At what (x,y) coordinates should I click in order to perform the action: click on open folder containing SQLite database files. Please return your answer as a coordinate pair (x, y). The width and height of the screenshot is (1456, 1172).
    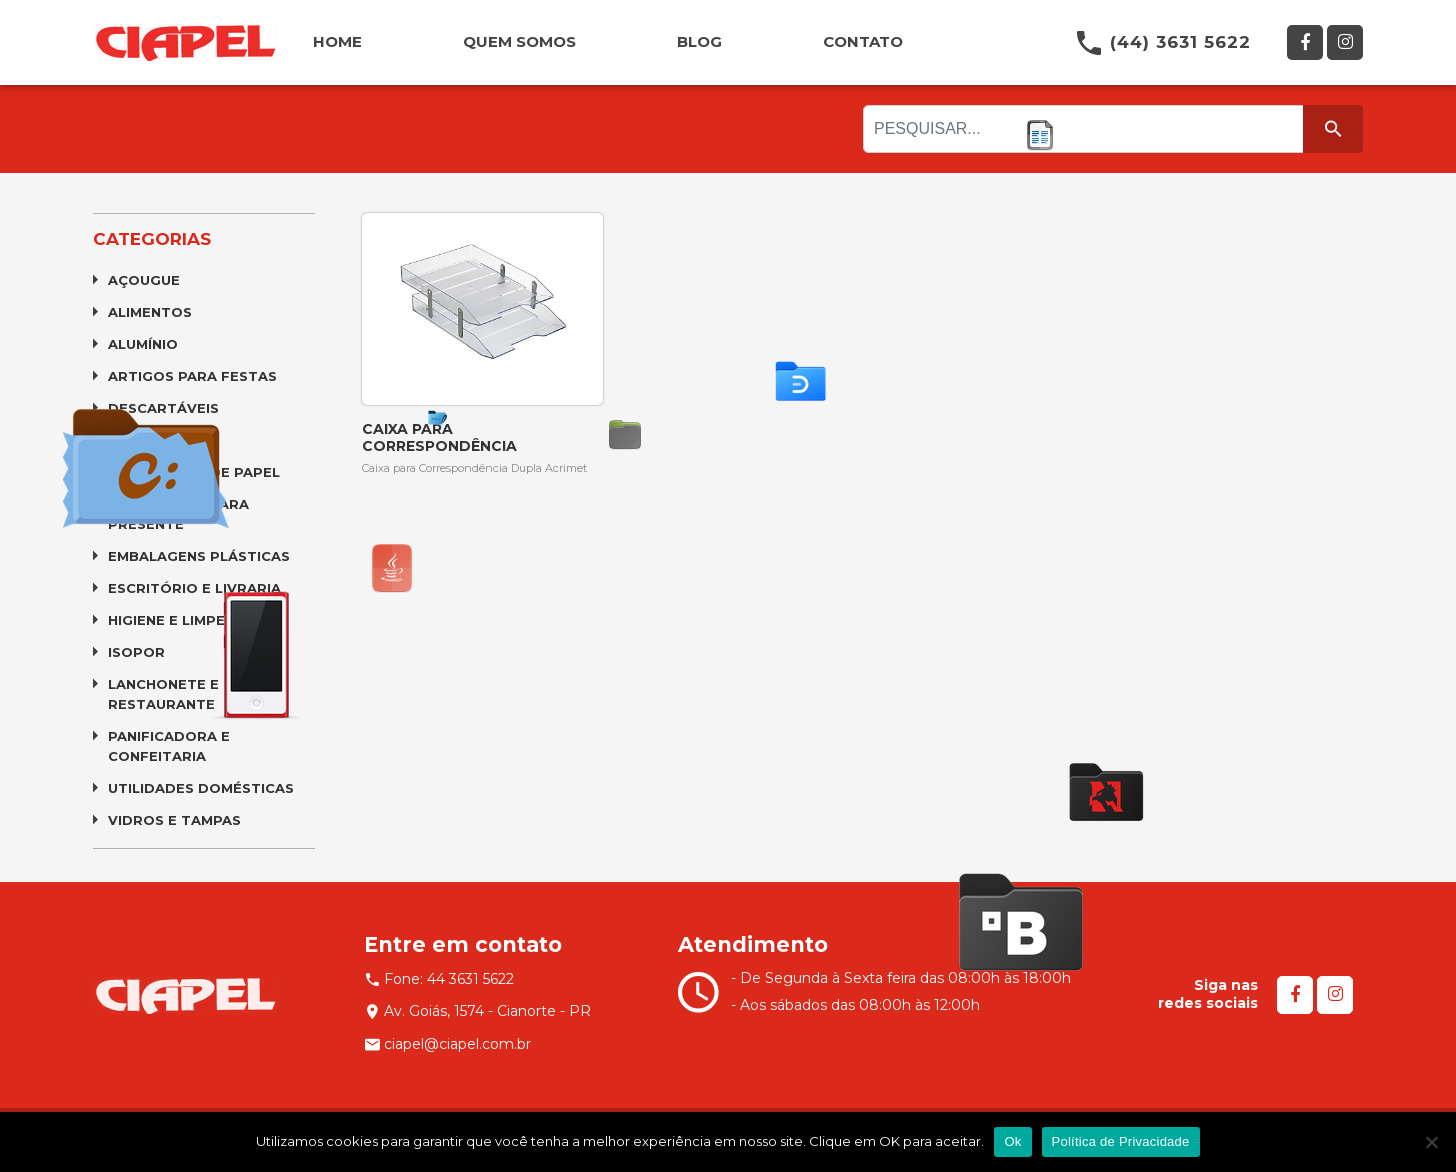
    Looking at the image, I should click on (437, 418).